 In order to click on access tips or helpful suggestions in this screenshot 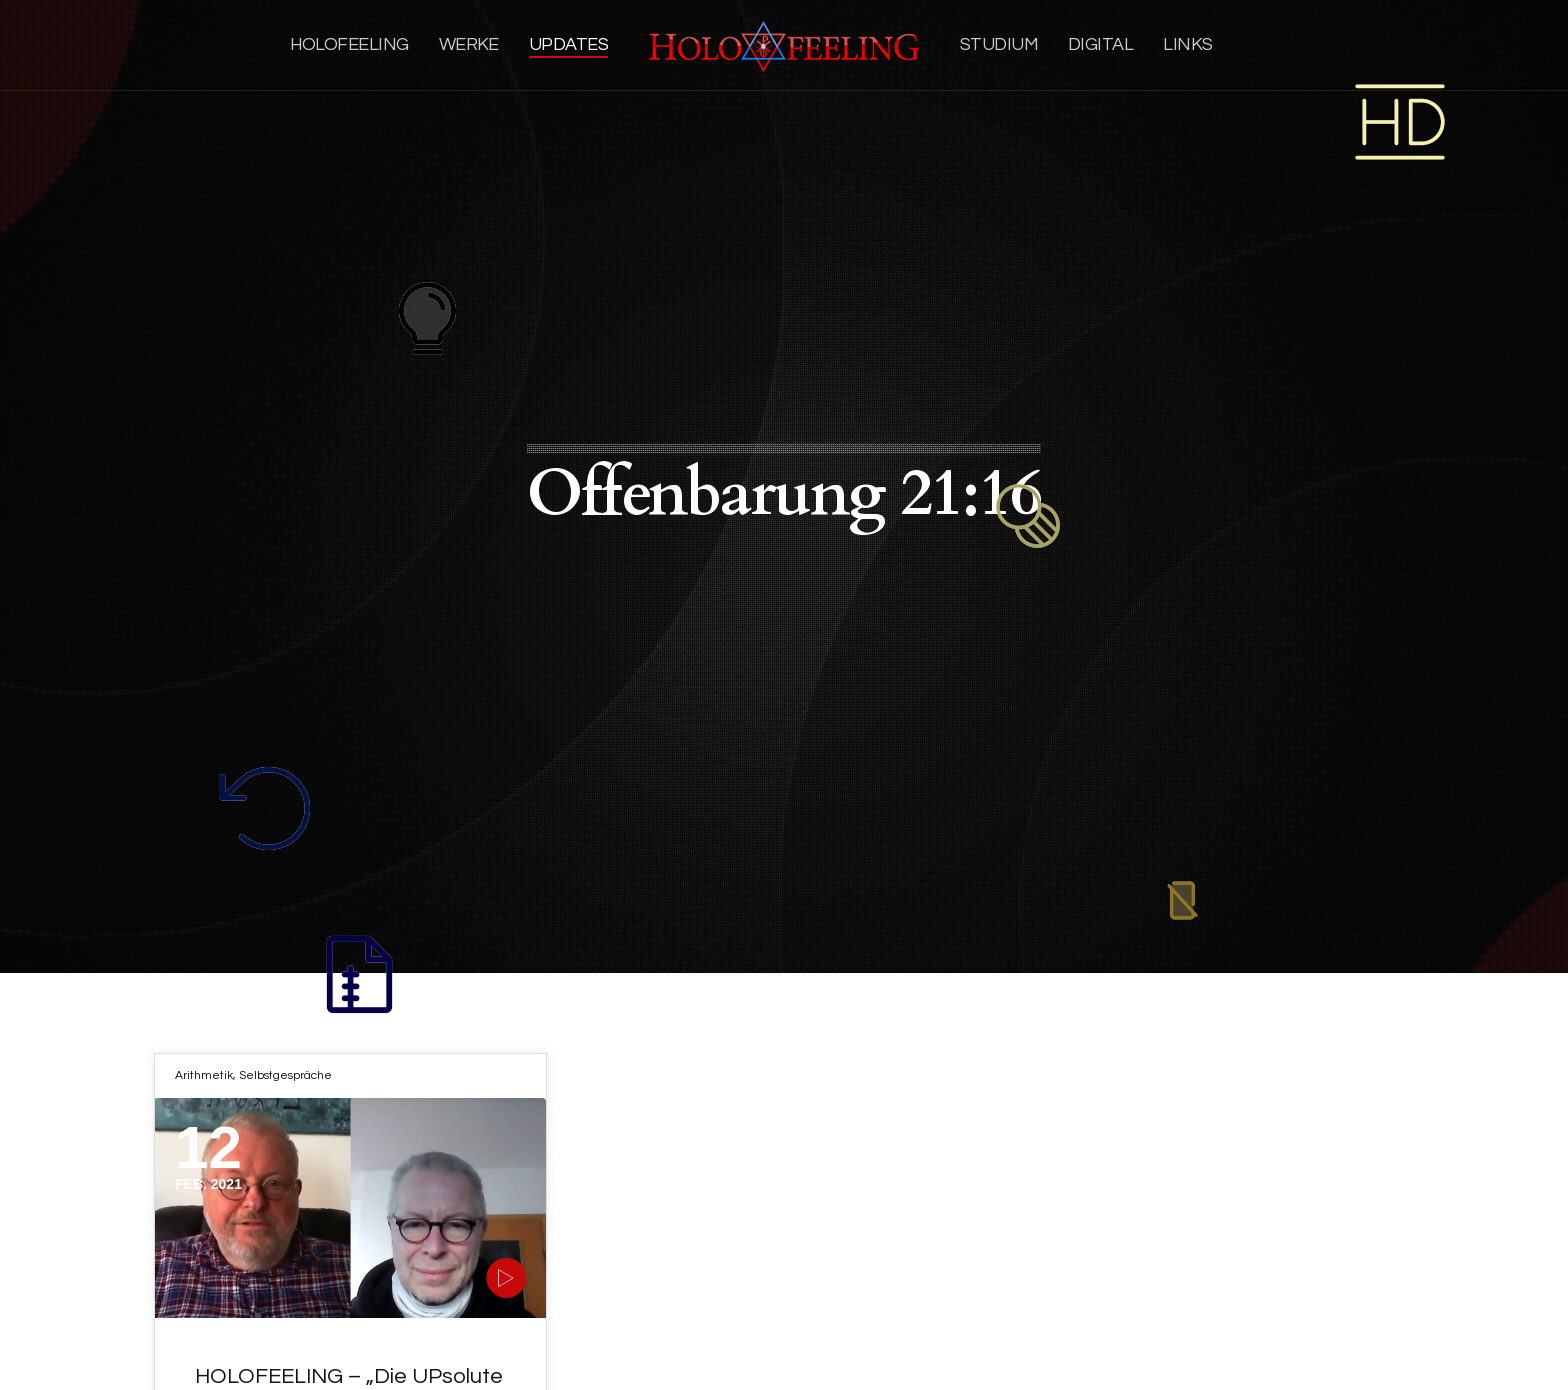, I will do `click(427, 318)`.